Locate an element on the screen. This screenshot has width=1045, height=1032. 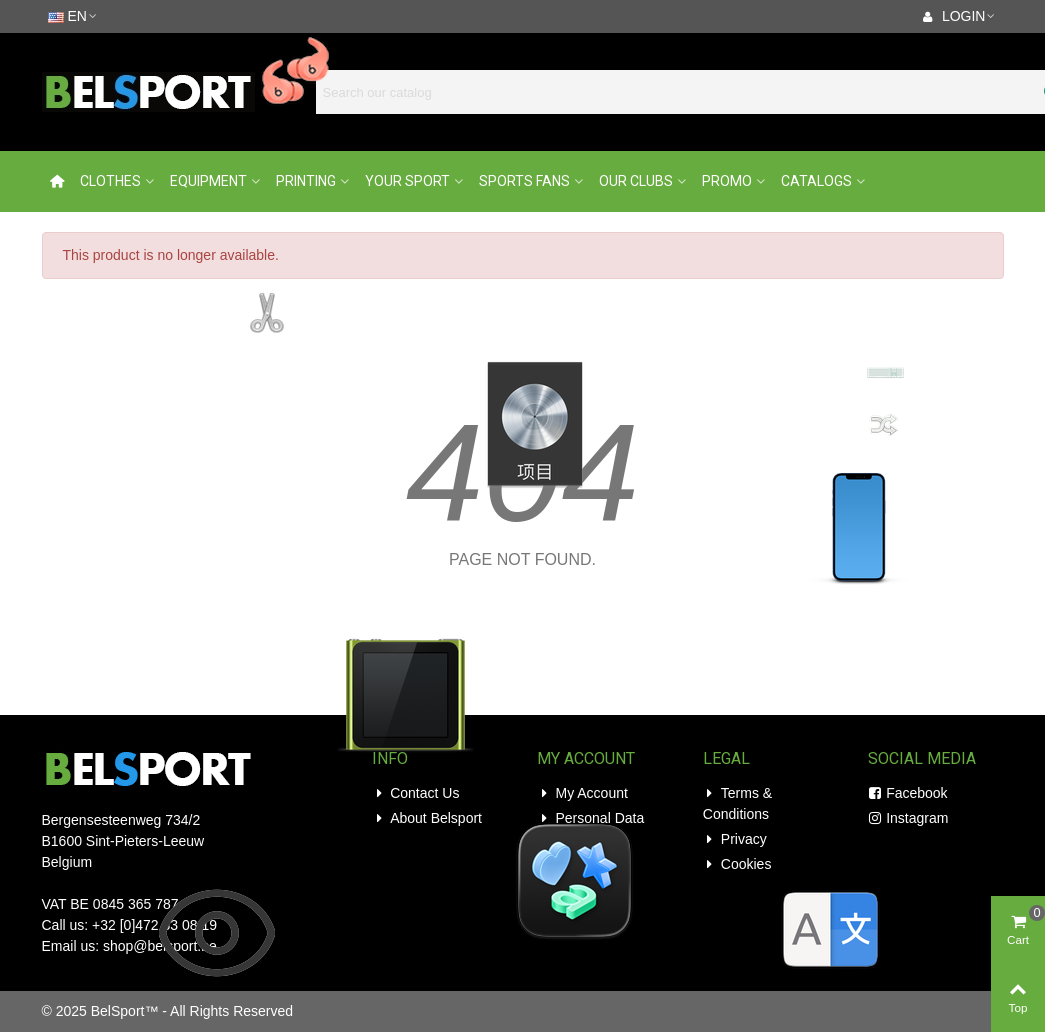
access display settings is located at coordinates (217, 933).